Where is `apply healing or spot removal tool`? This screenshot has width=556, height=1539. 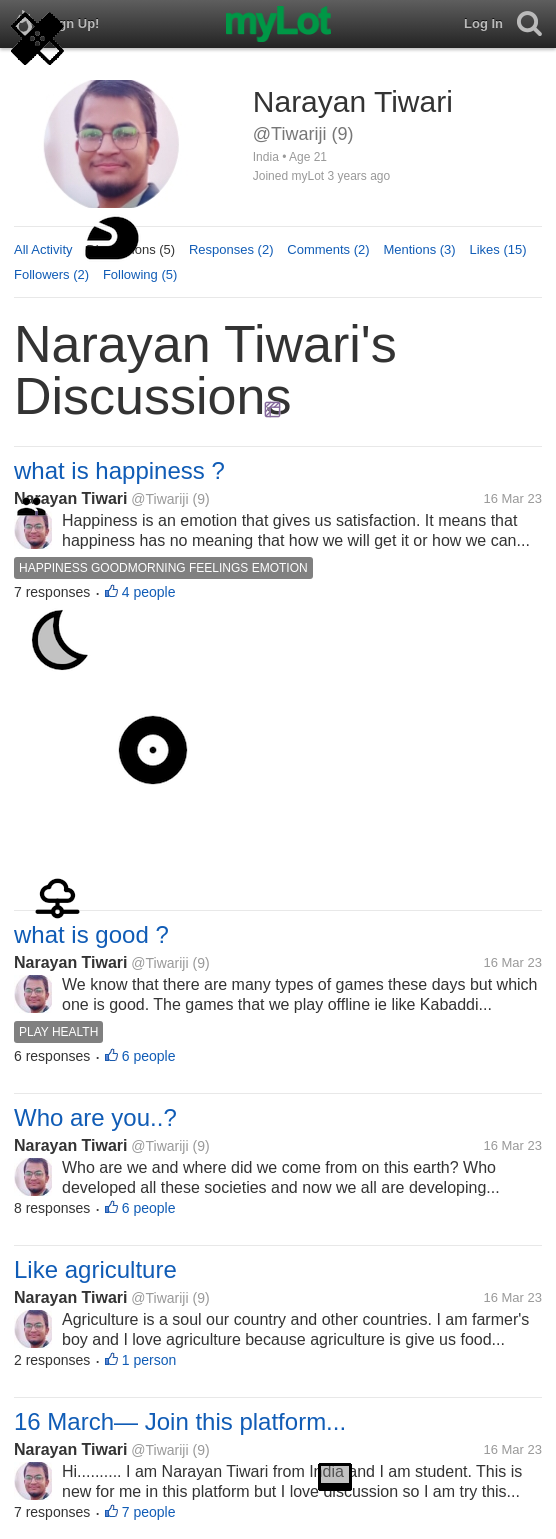 apply healing or spot removal tool is located at coordinates (37, 38).